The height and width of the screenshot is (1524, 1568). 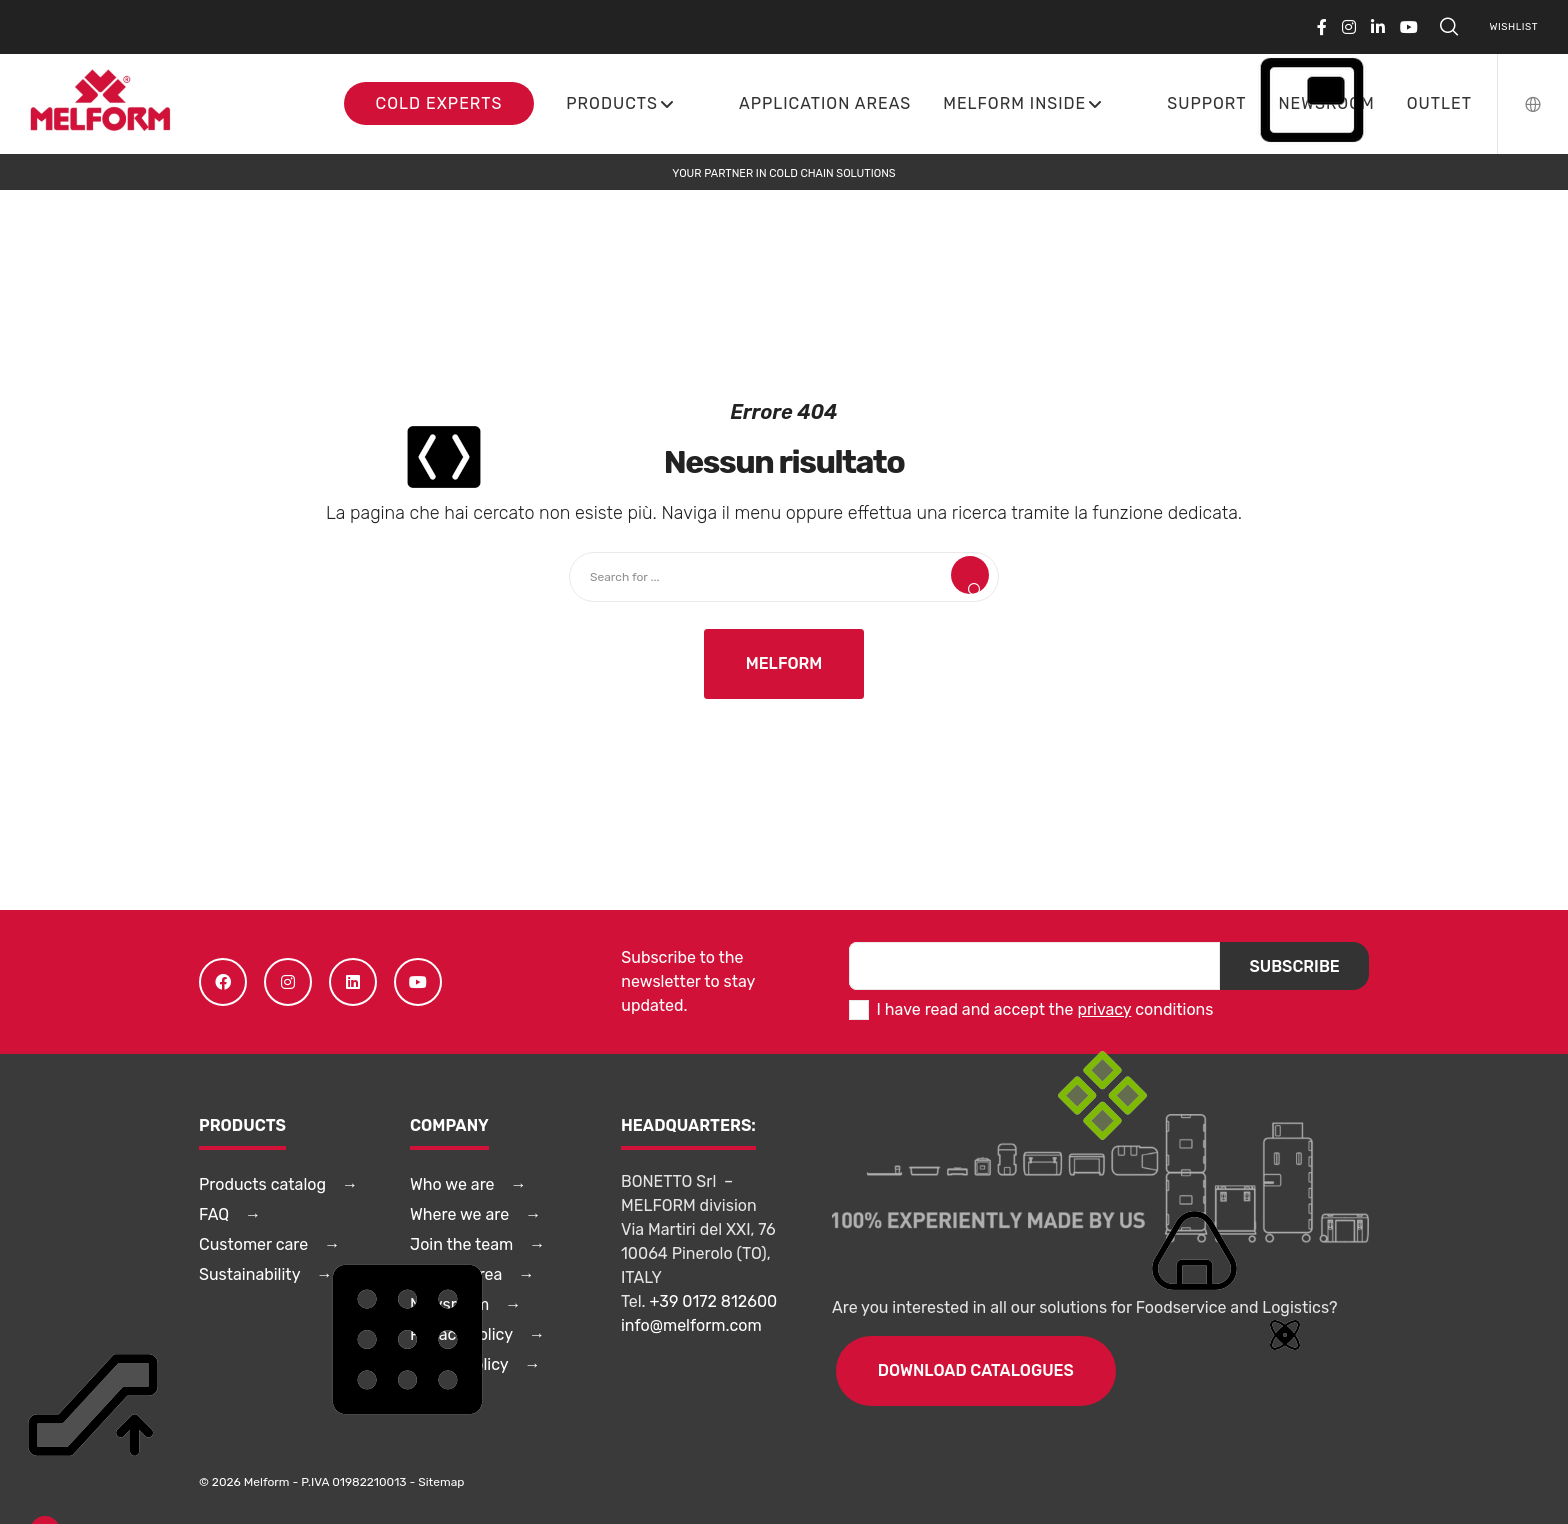 What do you see at coordinates (407, 1339) in the screenshot?
I see `open app drawer or launcher` at bounding box center [407, 1339].